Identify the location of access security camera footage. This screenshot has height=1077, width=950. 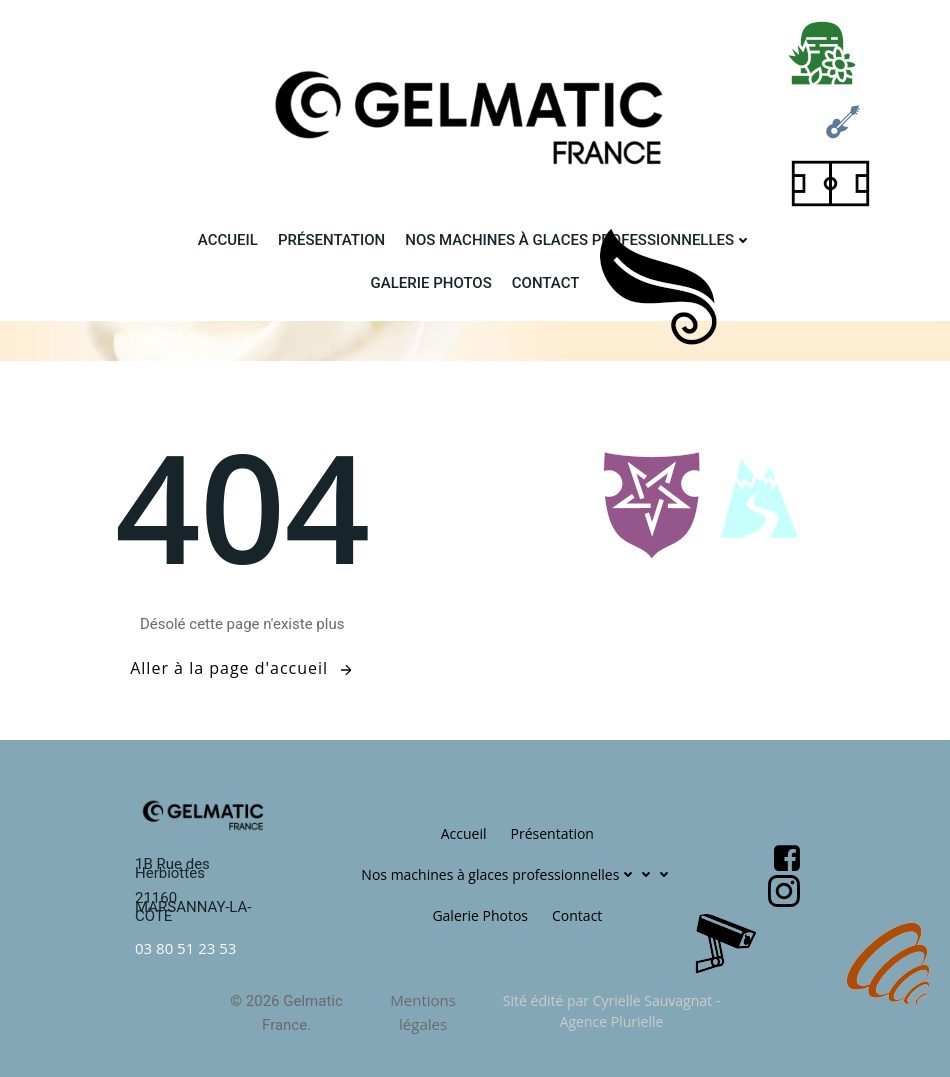
(725, 943).